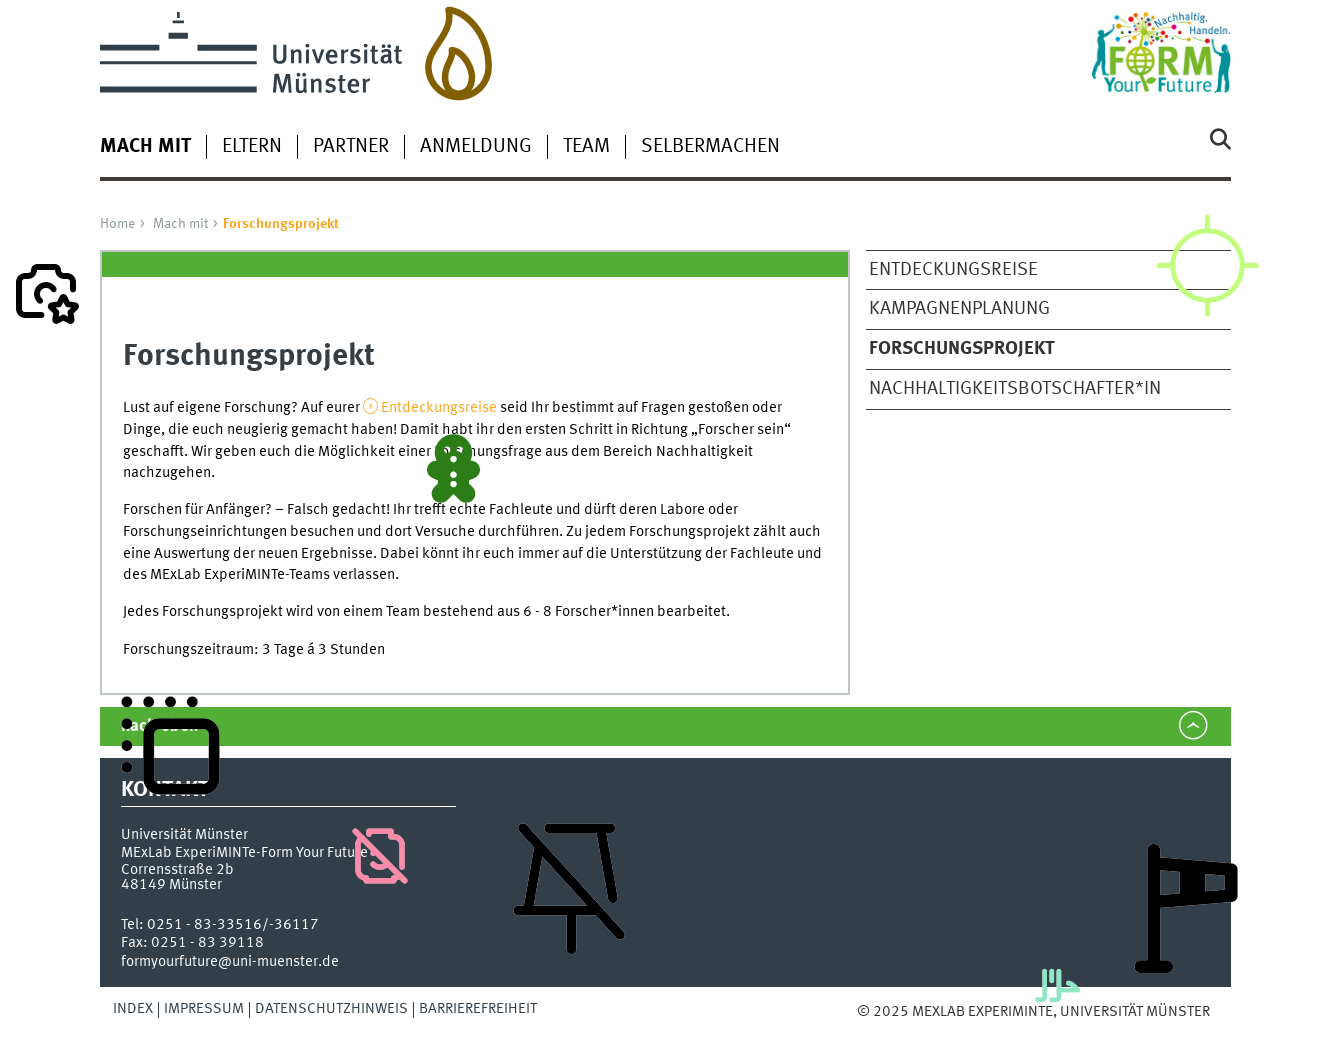  I want to click on access current GPS location, so click(1207, 265).